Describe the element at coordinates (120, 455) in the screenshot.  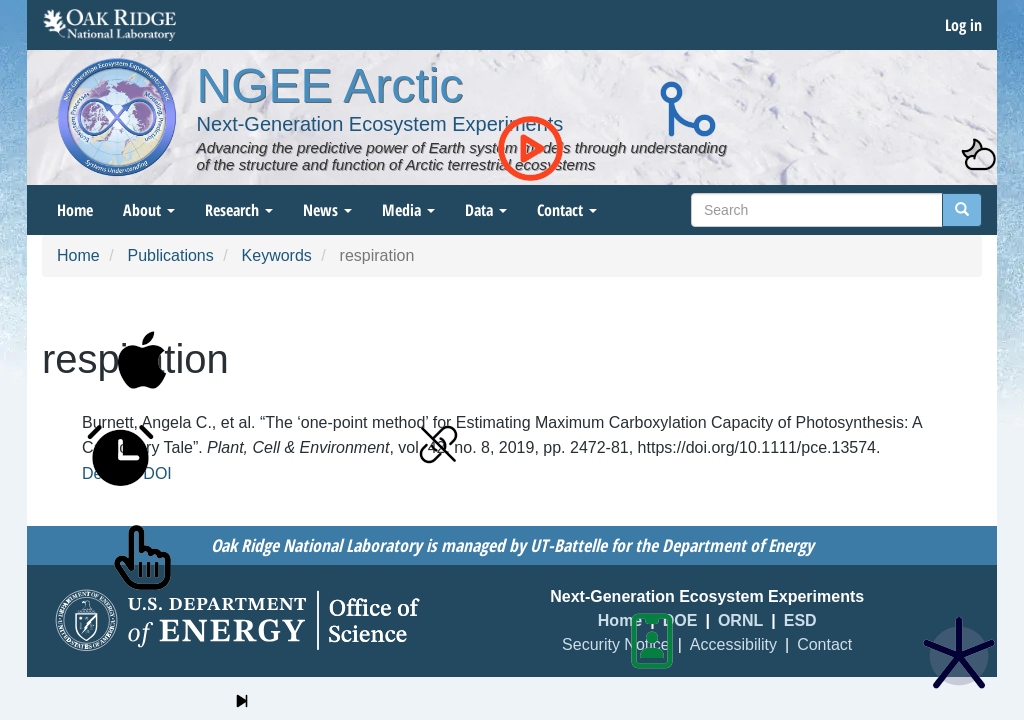
I see `set or view alarms` at that location.